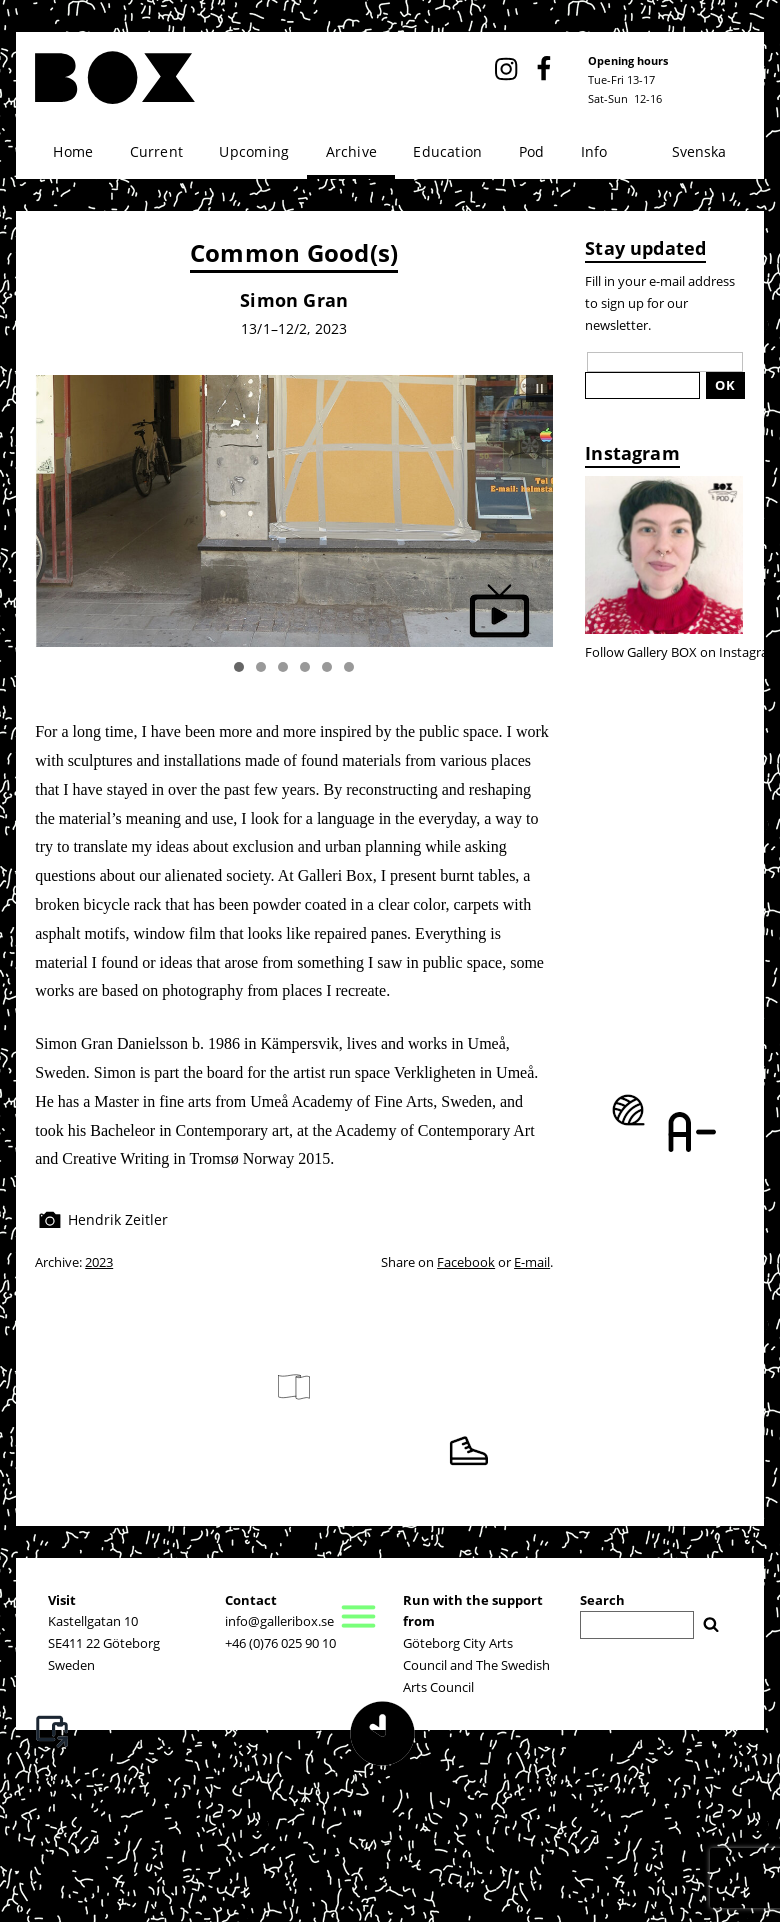 The image size is (780, 1922). Describe the element at coordinates (52, 1730) in the screenshot. I see `share content across devices` at that location.